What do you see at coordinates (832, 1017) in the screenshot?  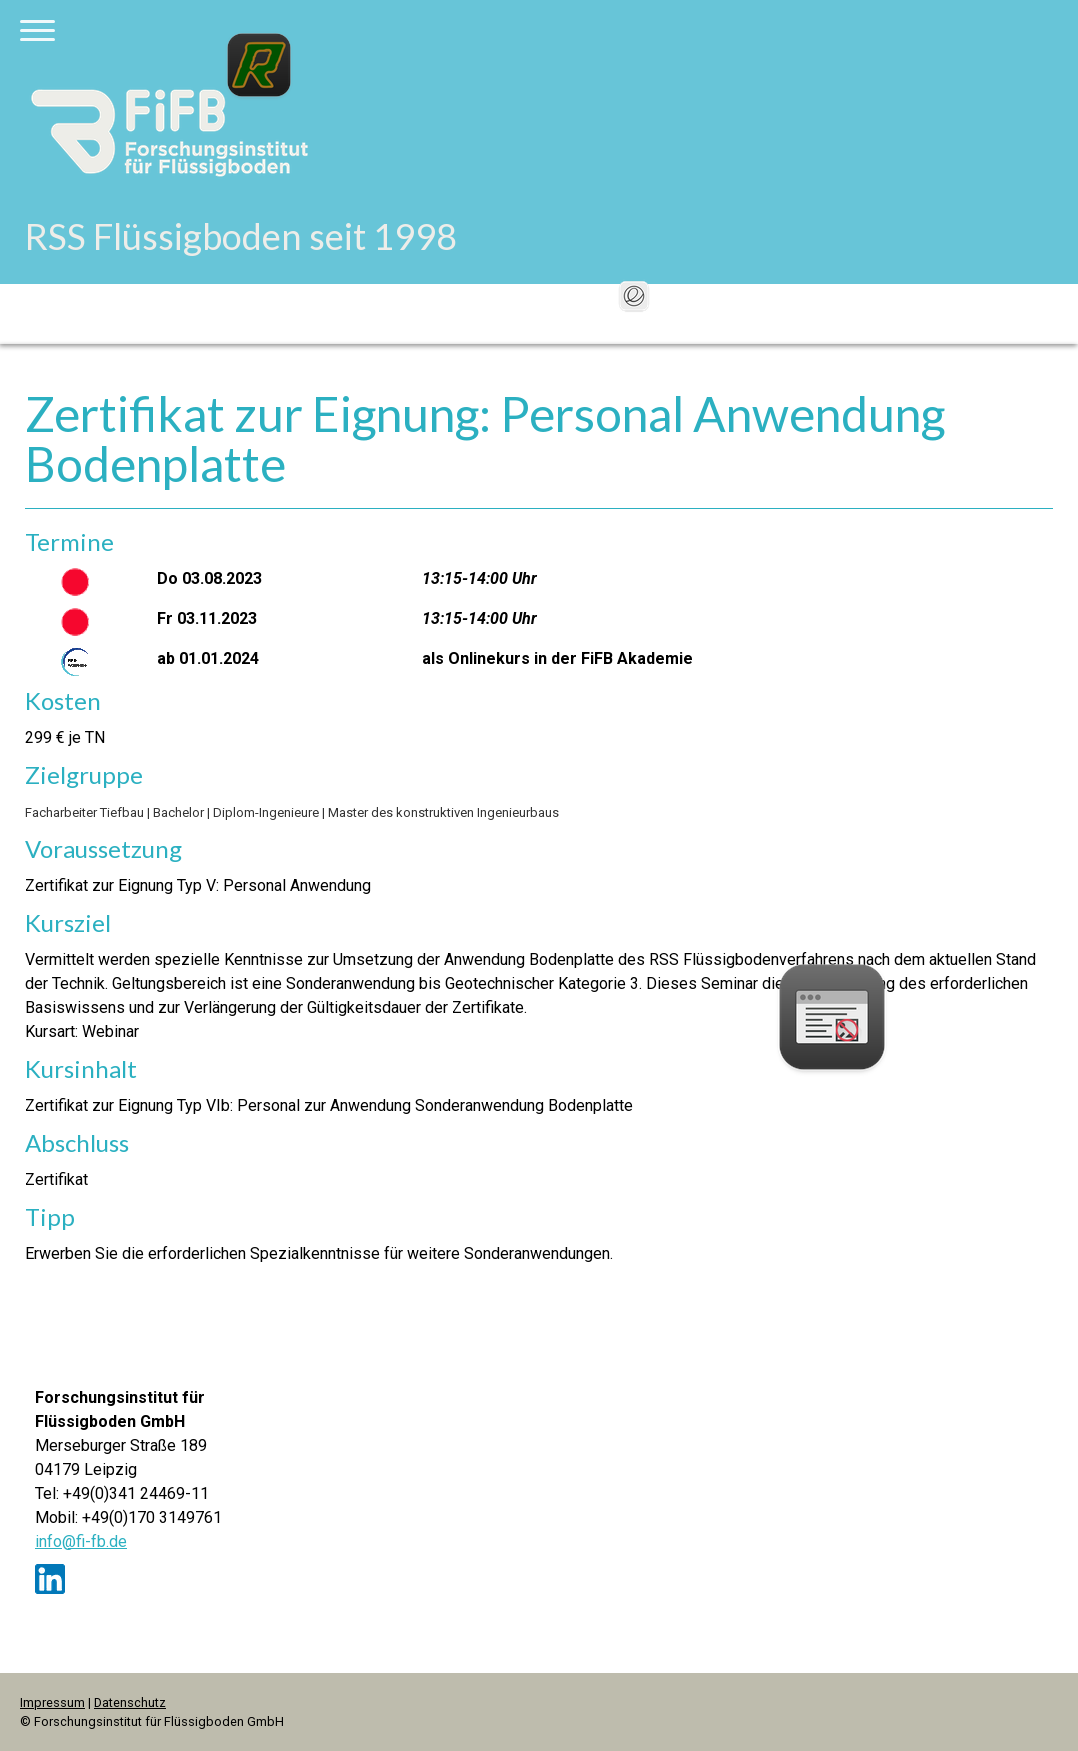 I see `configure ad blocker settings` at bounding box center [832, 1017].